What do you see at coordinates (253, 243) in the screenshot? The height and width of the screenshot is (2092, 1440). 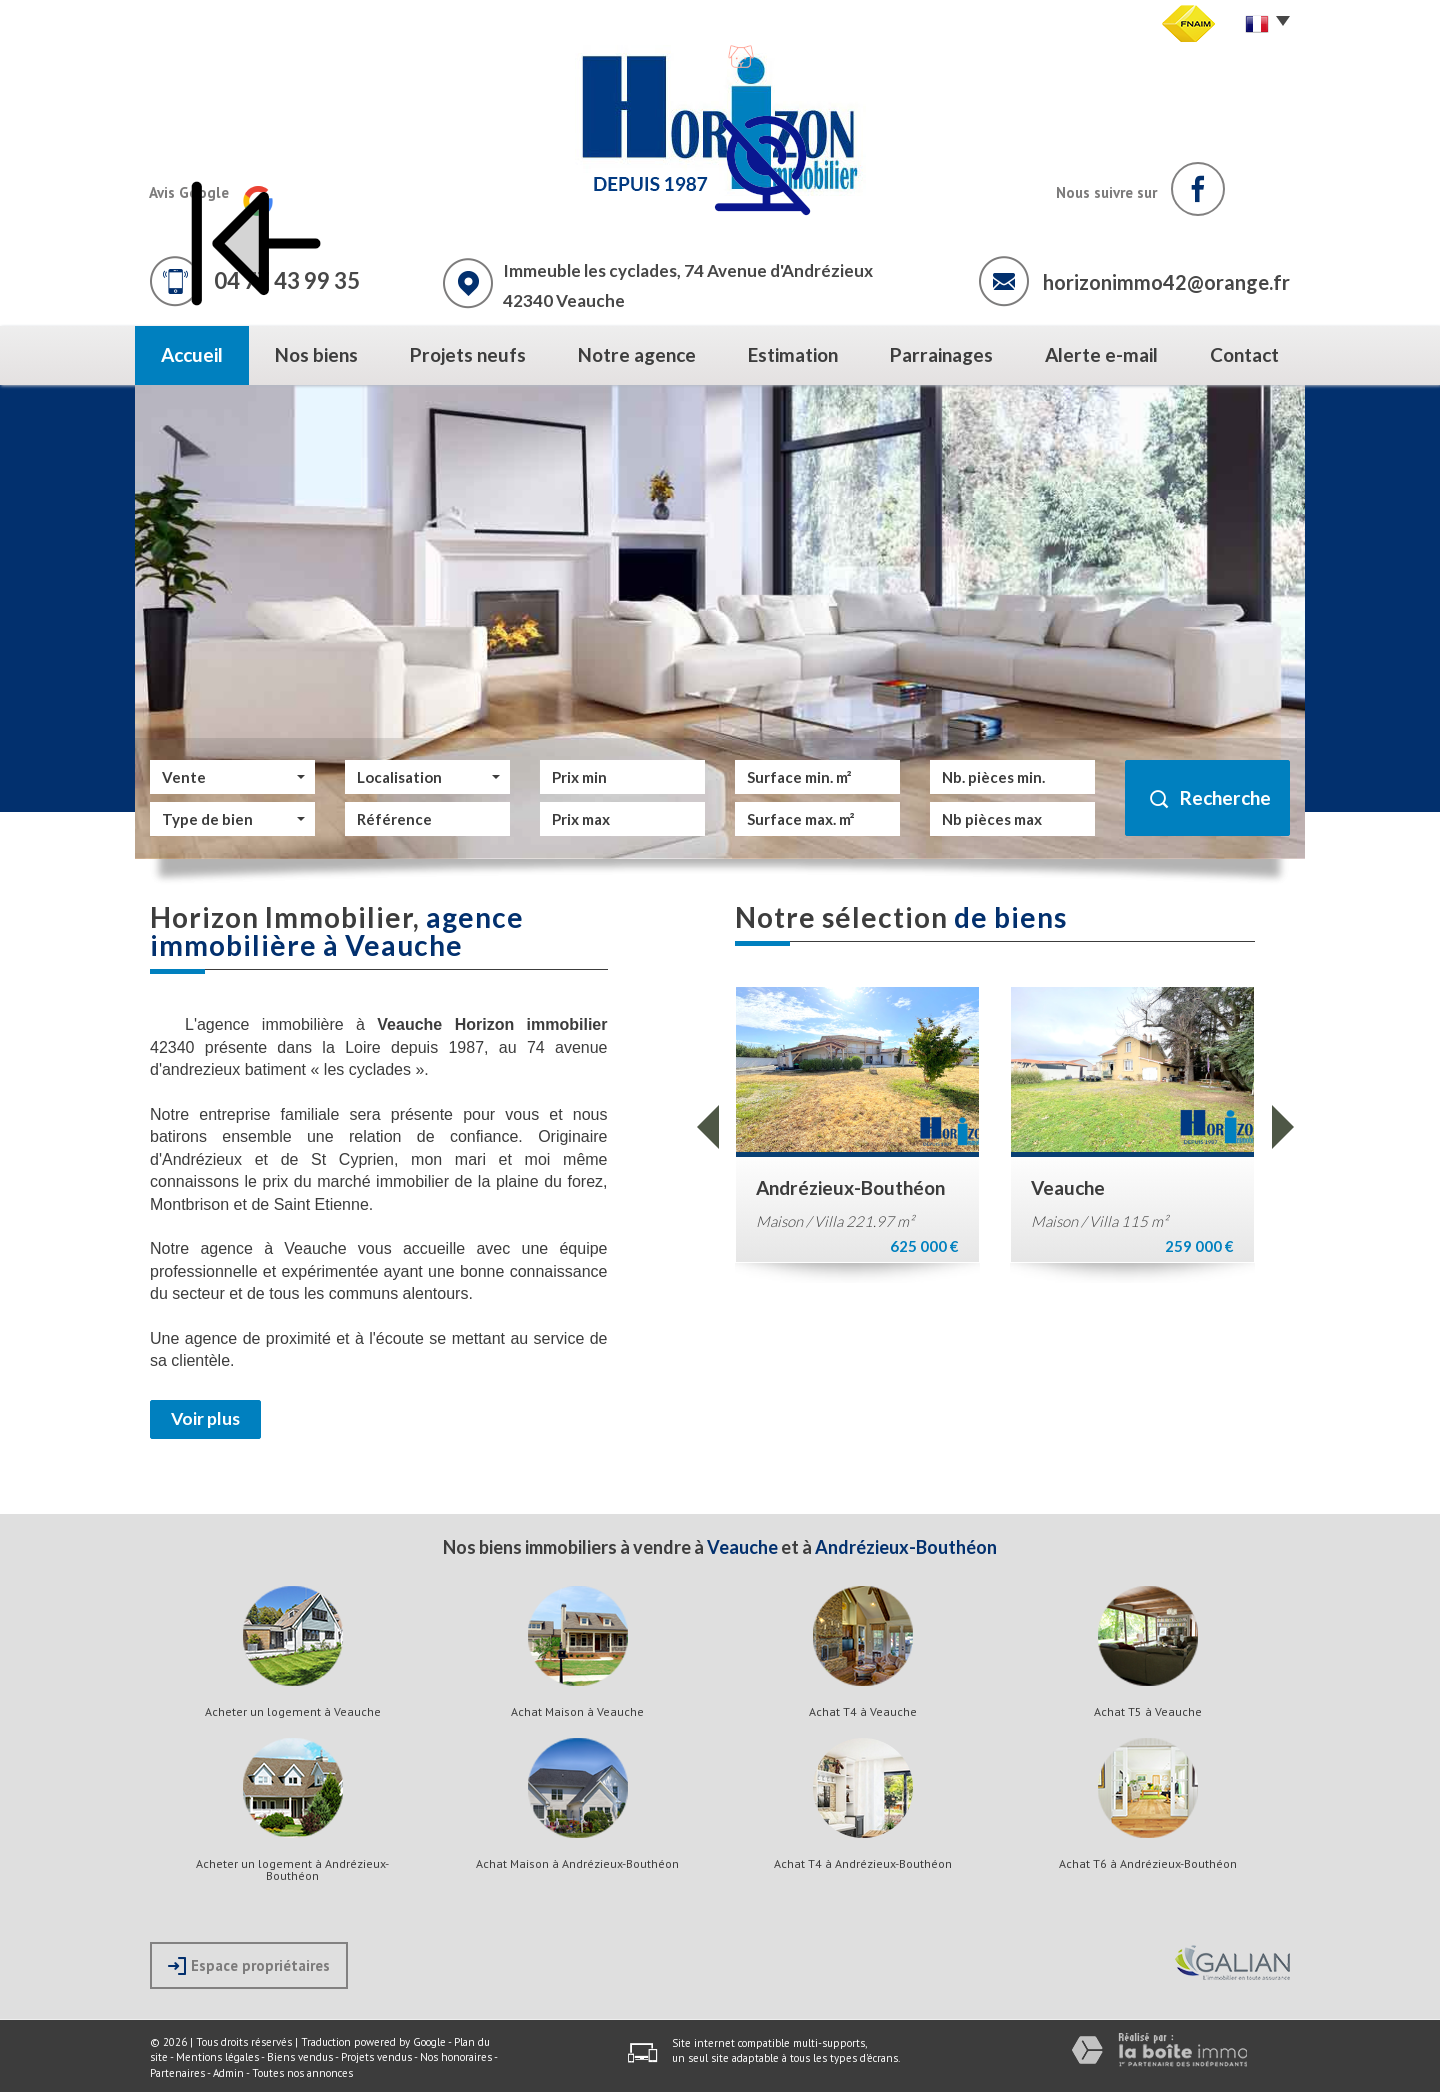 I see `go back to the beginning` at bounding box center [253, 243].